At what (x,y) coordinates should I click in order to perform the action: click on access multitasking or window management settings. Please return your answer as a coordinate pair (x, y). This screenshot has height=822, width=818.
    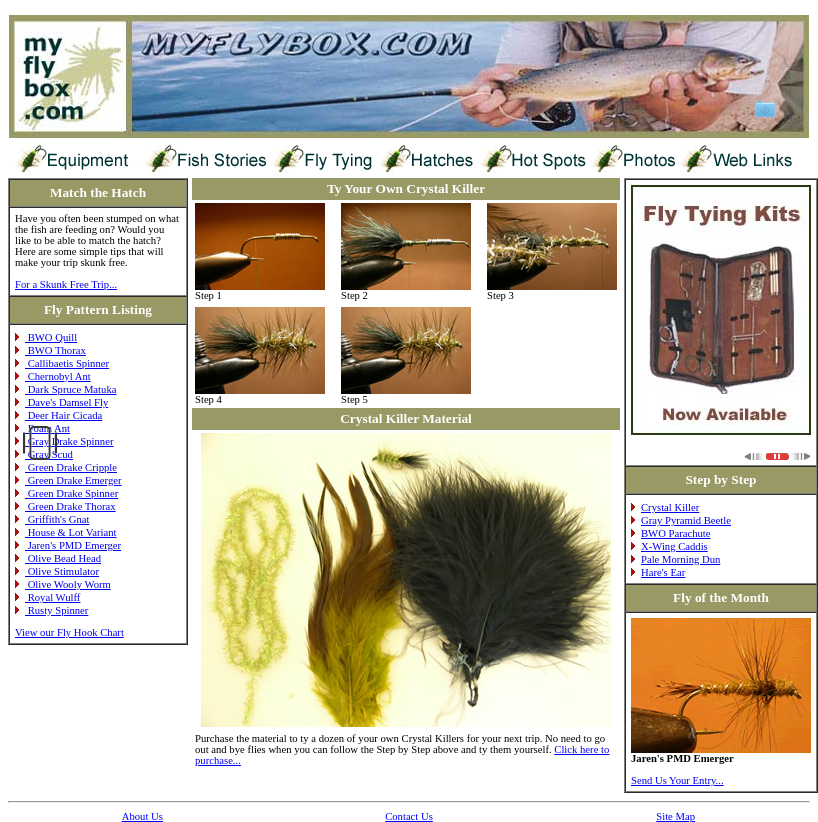
    Looking at the image, I should click on (40, 443).